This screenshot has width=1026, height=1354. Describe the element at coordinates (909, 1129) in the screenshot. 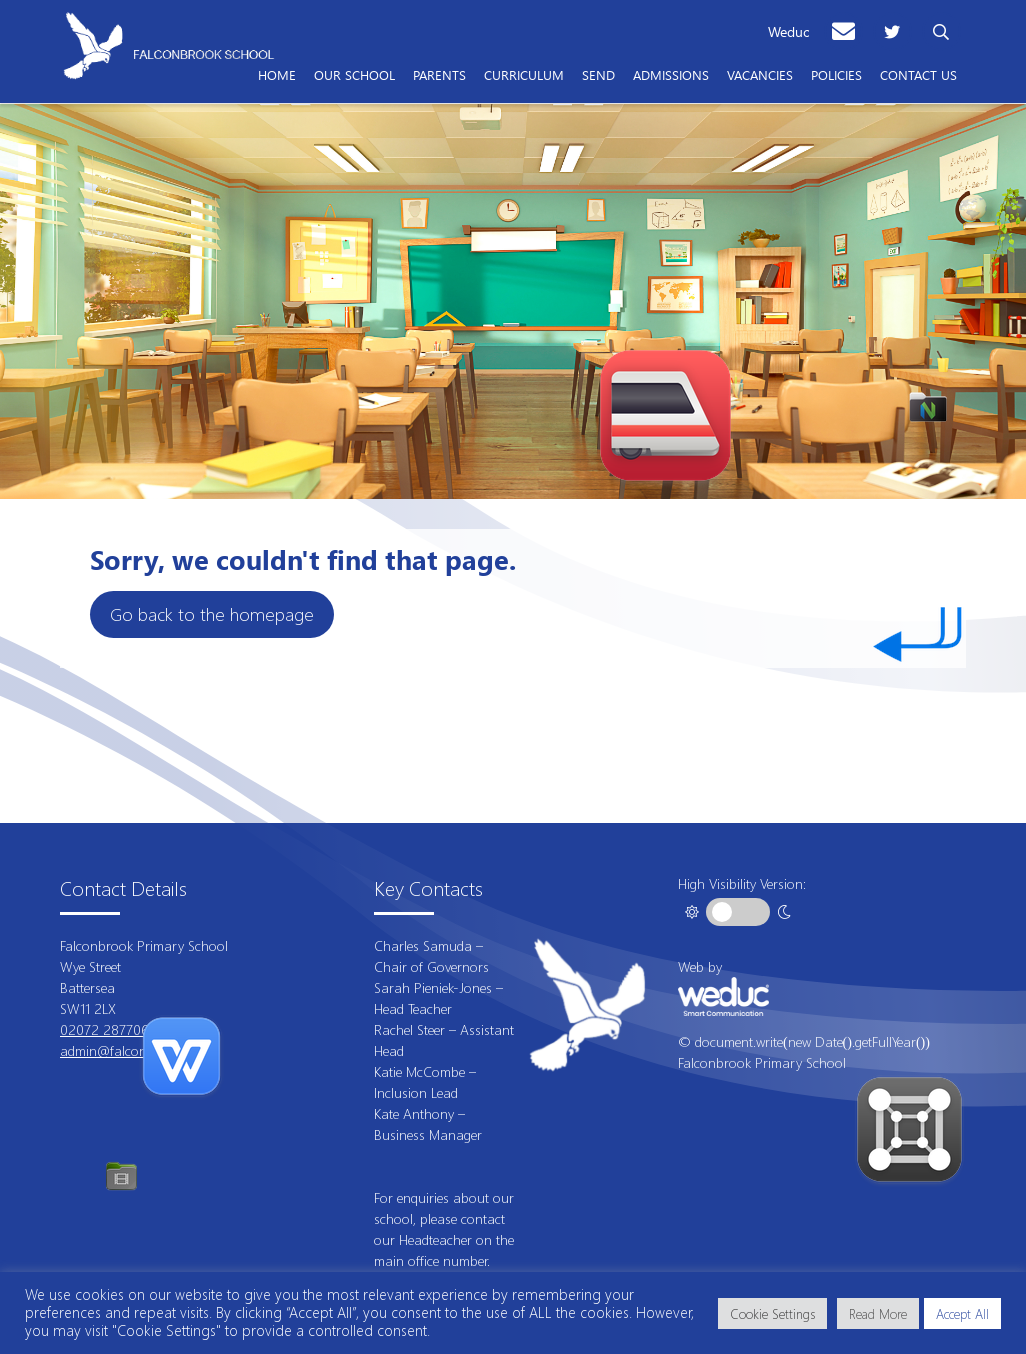

I see `open gnome boxes virtual machine manager` at that location.